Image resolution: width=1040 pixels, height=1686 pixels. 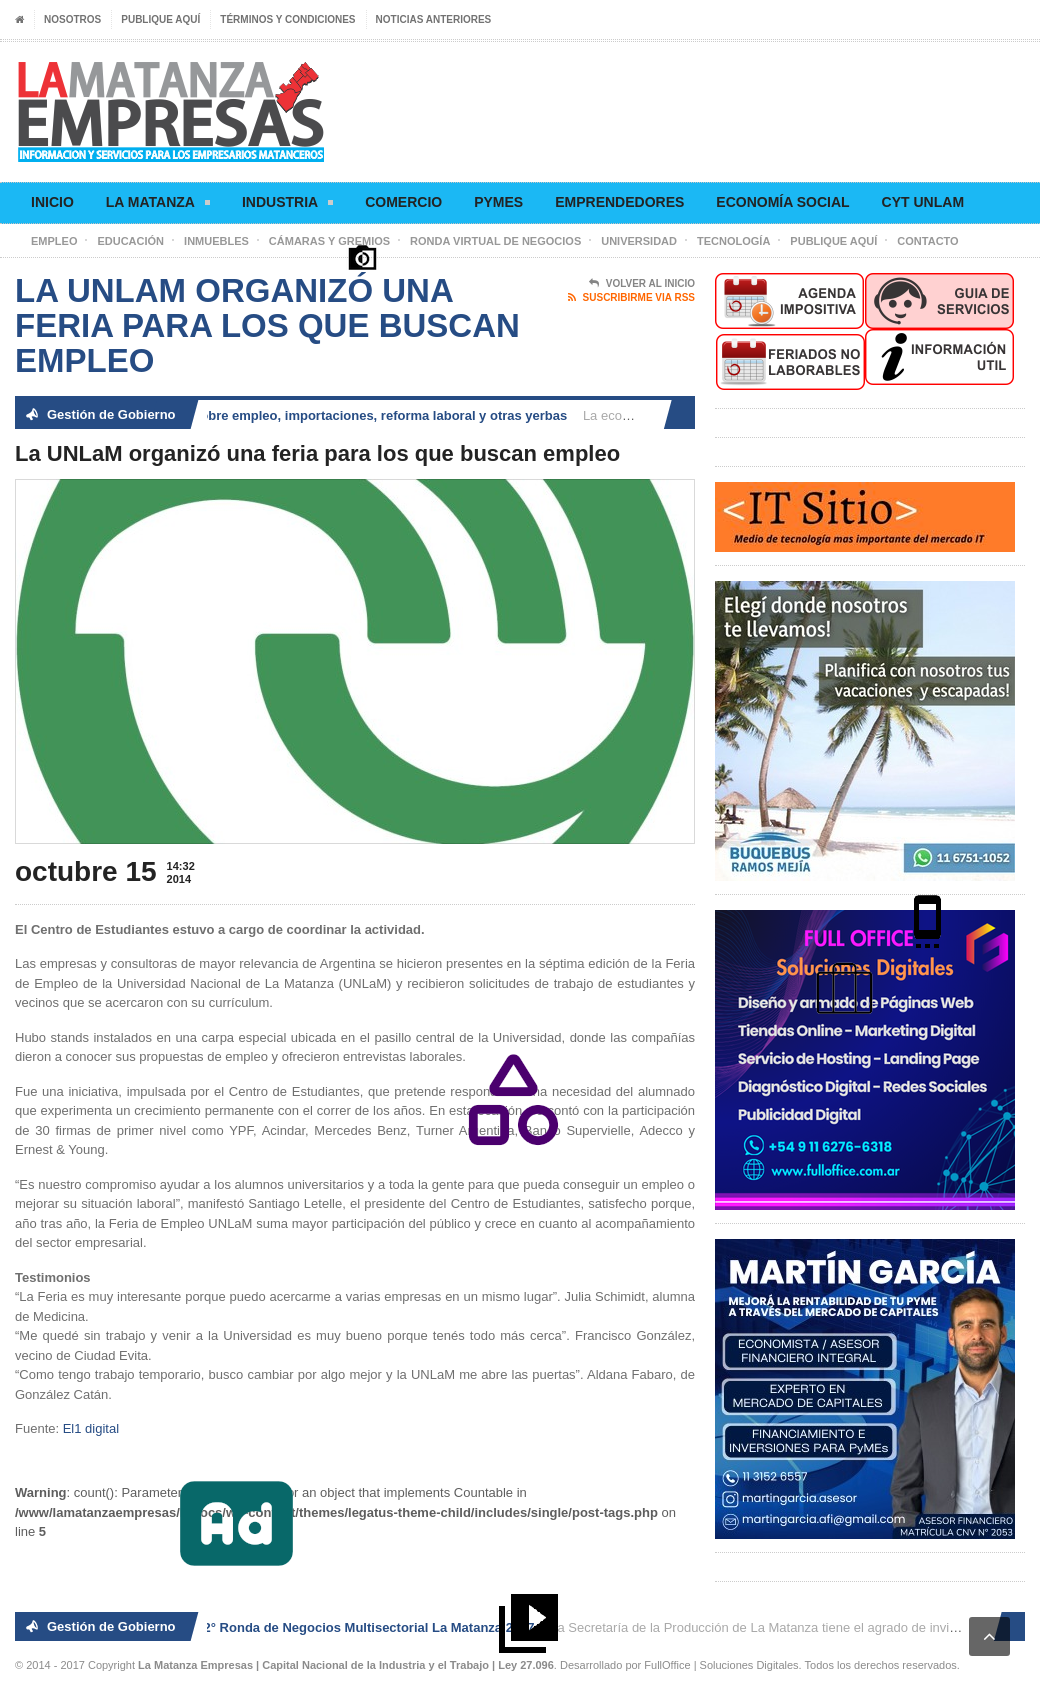 I want to click on apply black and white filter to photo, so click(x=362, y=257).